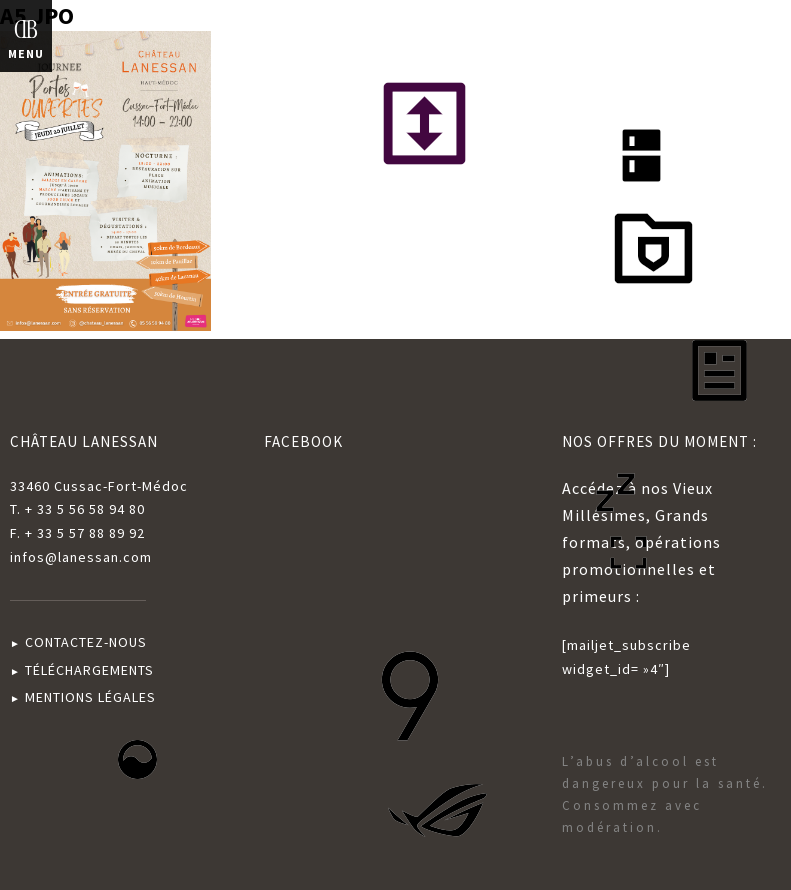  Describe the element at coordinates (410, 697) in the screenshot. I see `select number 9 from a list or keypad` at that location.